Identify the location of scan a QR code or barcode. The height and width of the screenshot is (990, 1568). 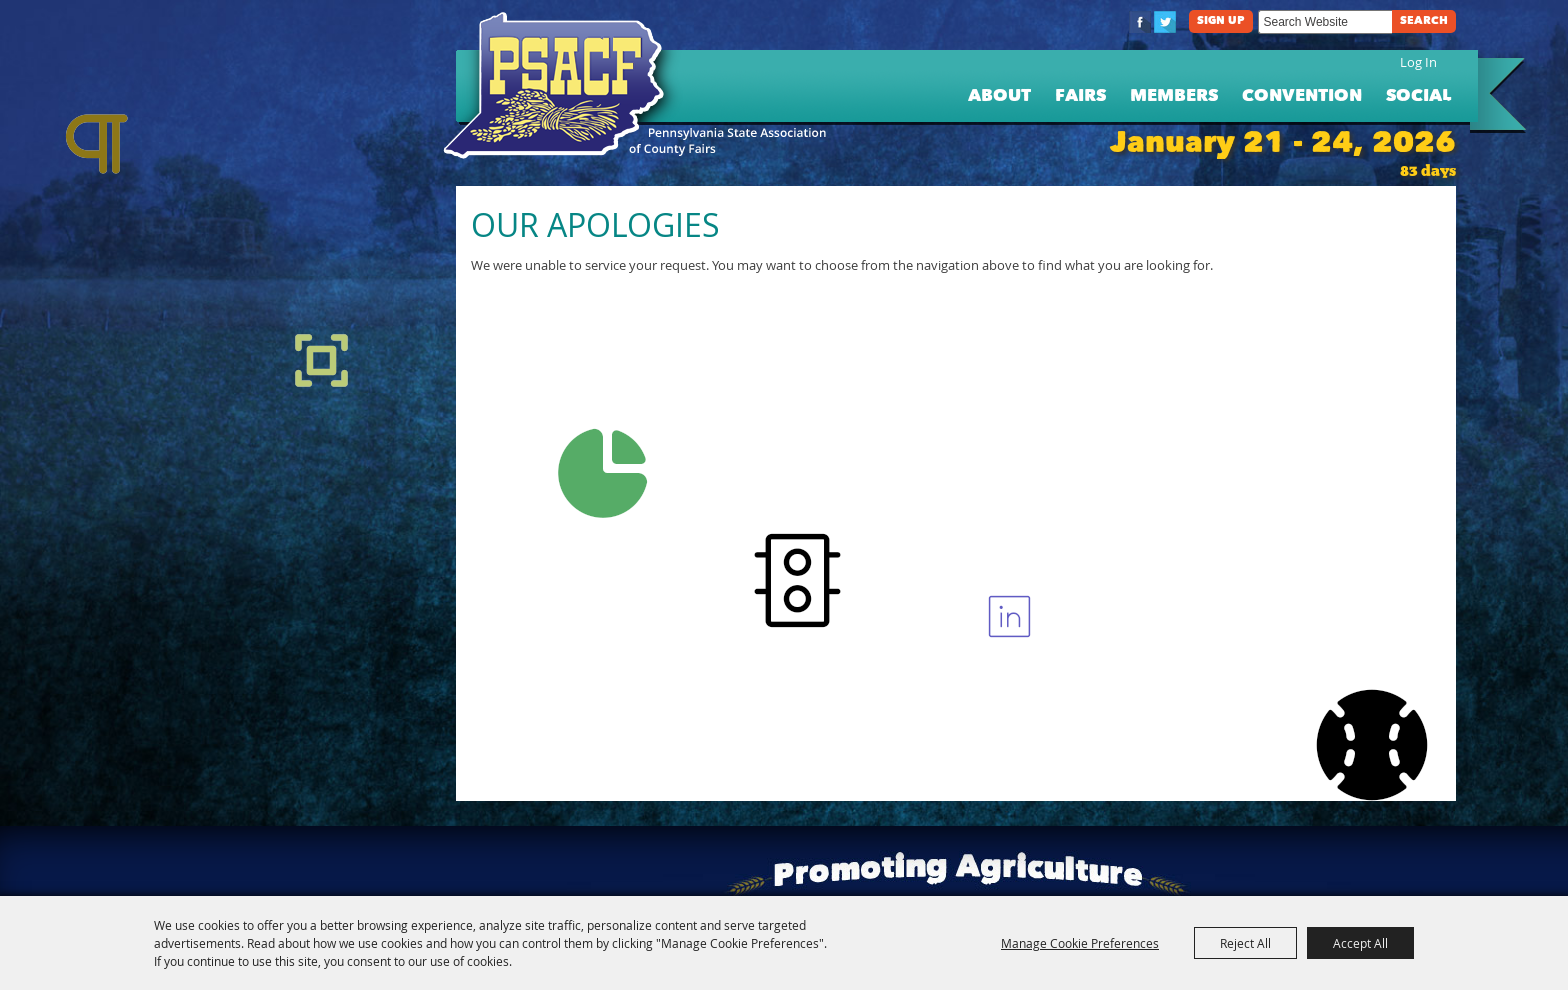
(321, 360).